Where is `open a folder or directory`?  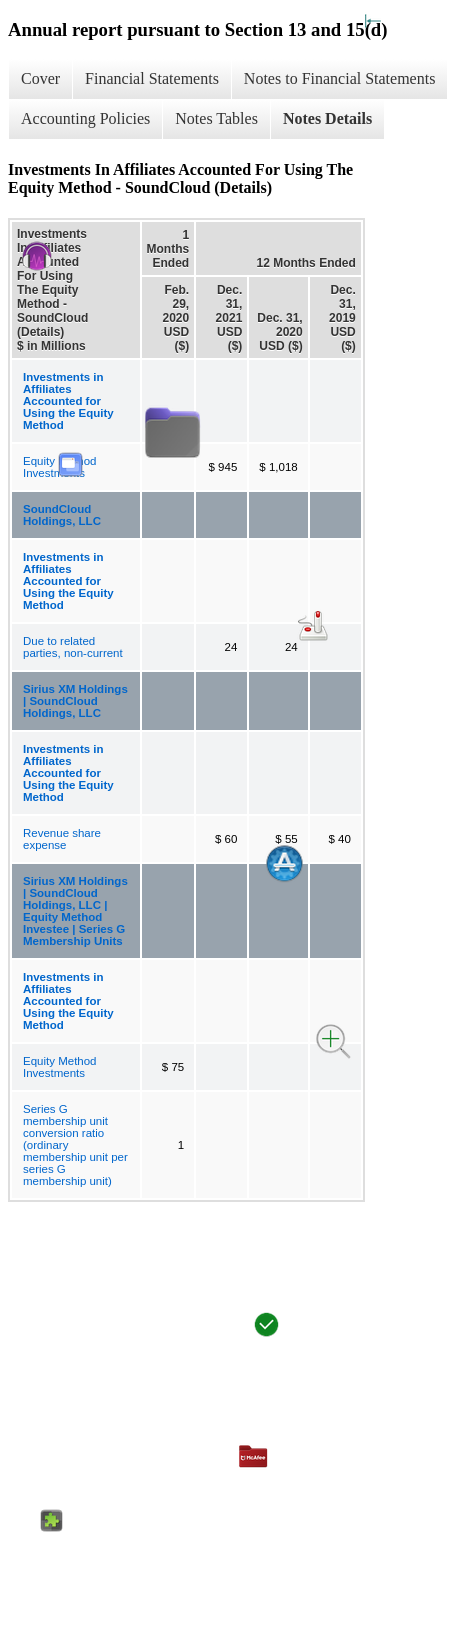
open a folder or directory is located at coordinates (172, 432).